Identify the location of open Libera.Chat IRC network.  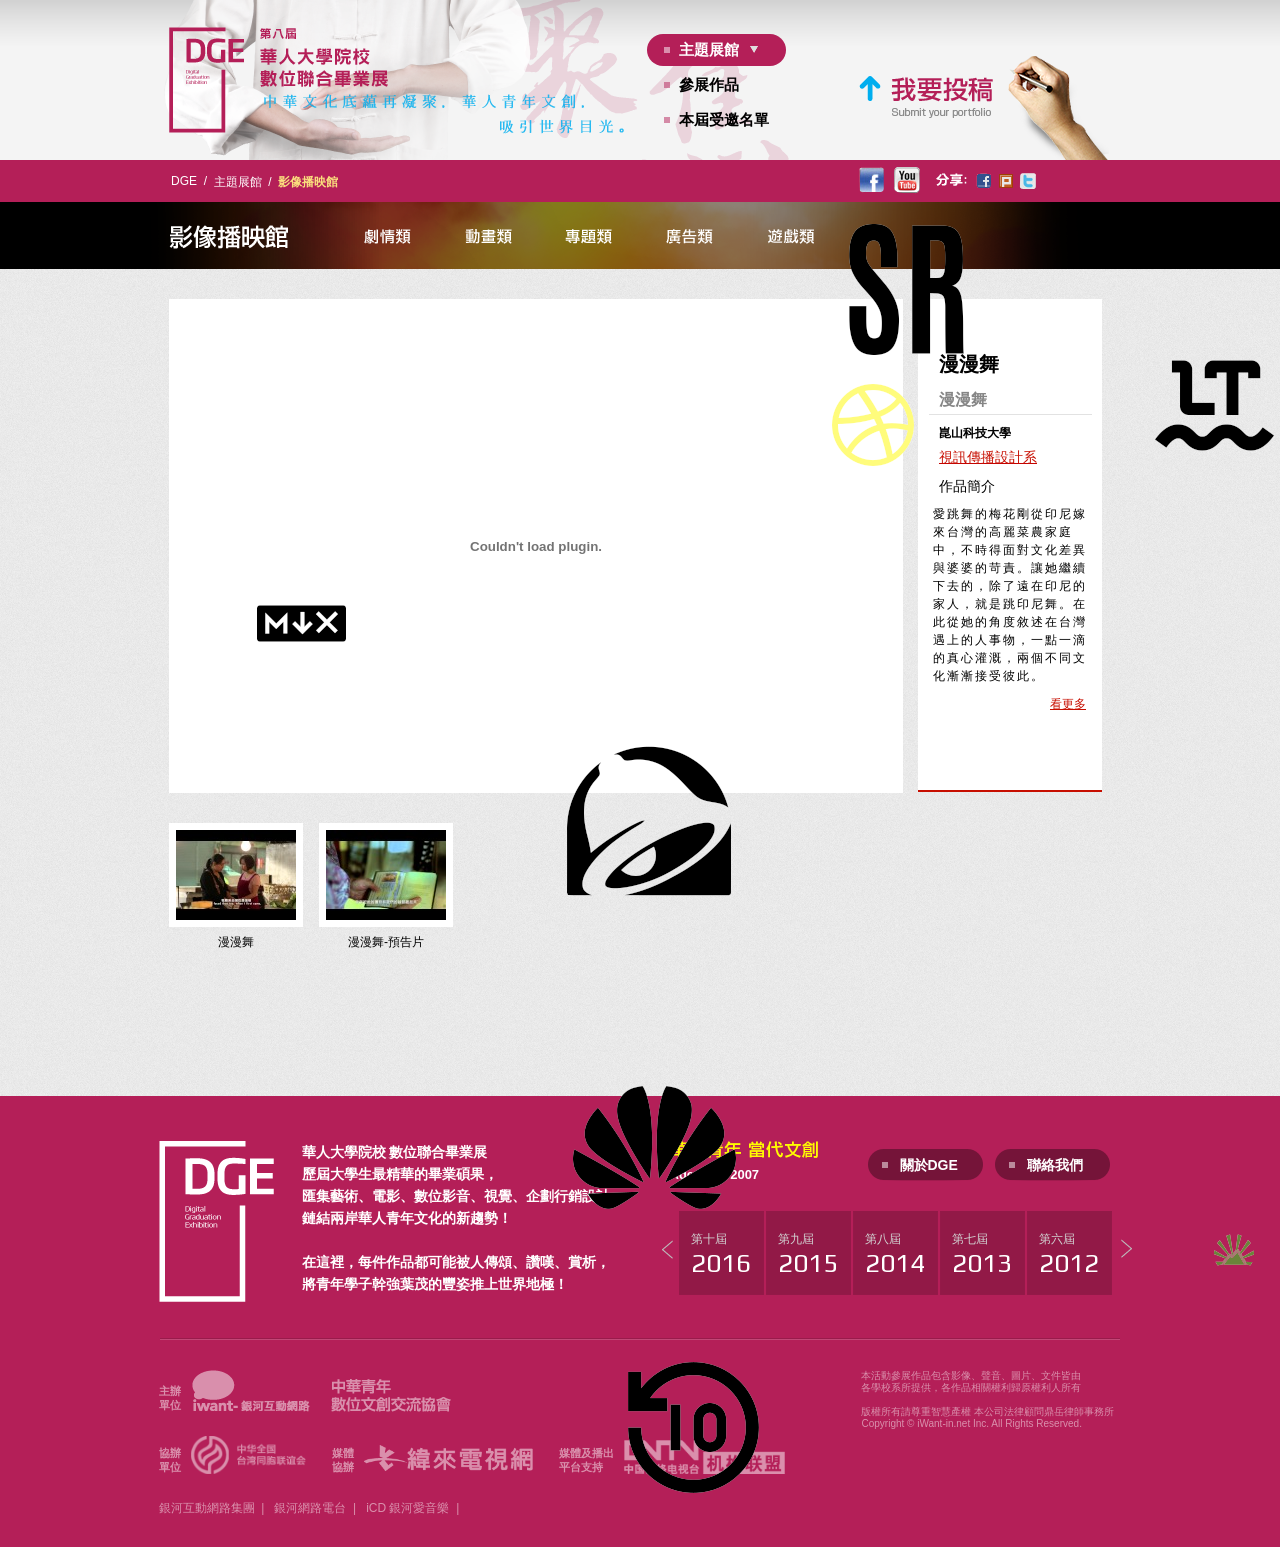
(1234, 1250).